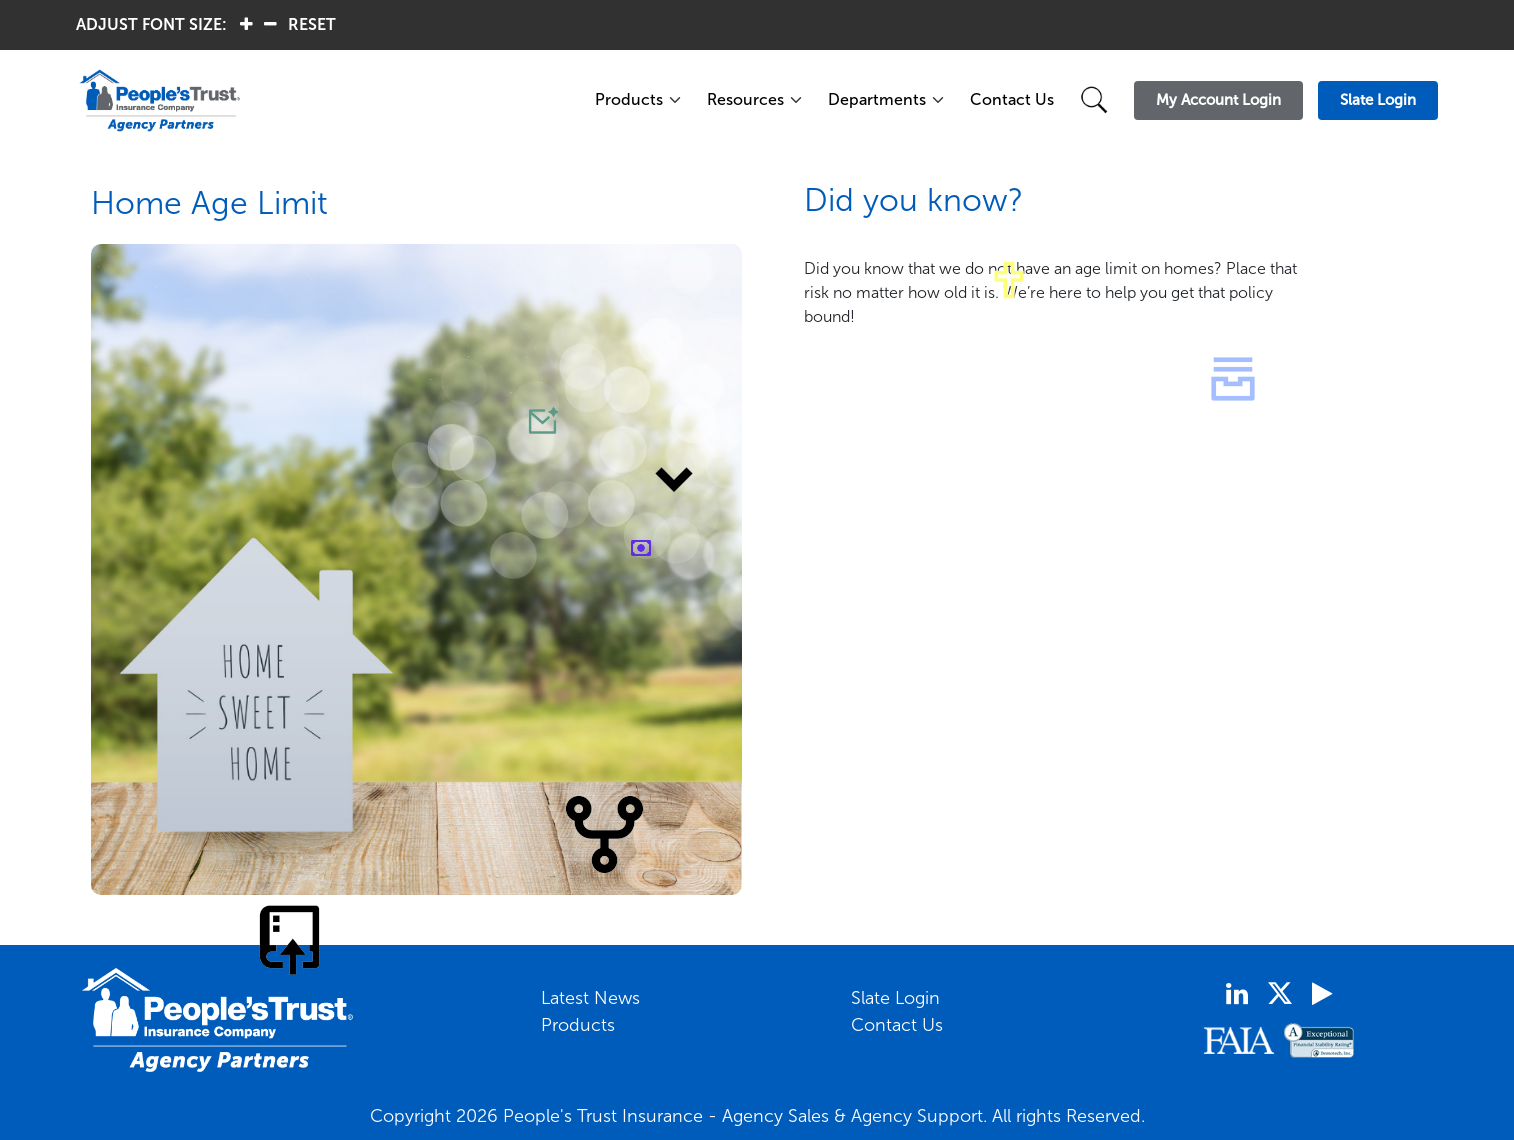  What do you see at coordinates (542, 421) in the screenshot?
I see `access AI-powered email features` at bounding box center [542, 421].